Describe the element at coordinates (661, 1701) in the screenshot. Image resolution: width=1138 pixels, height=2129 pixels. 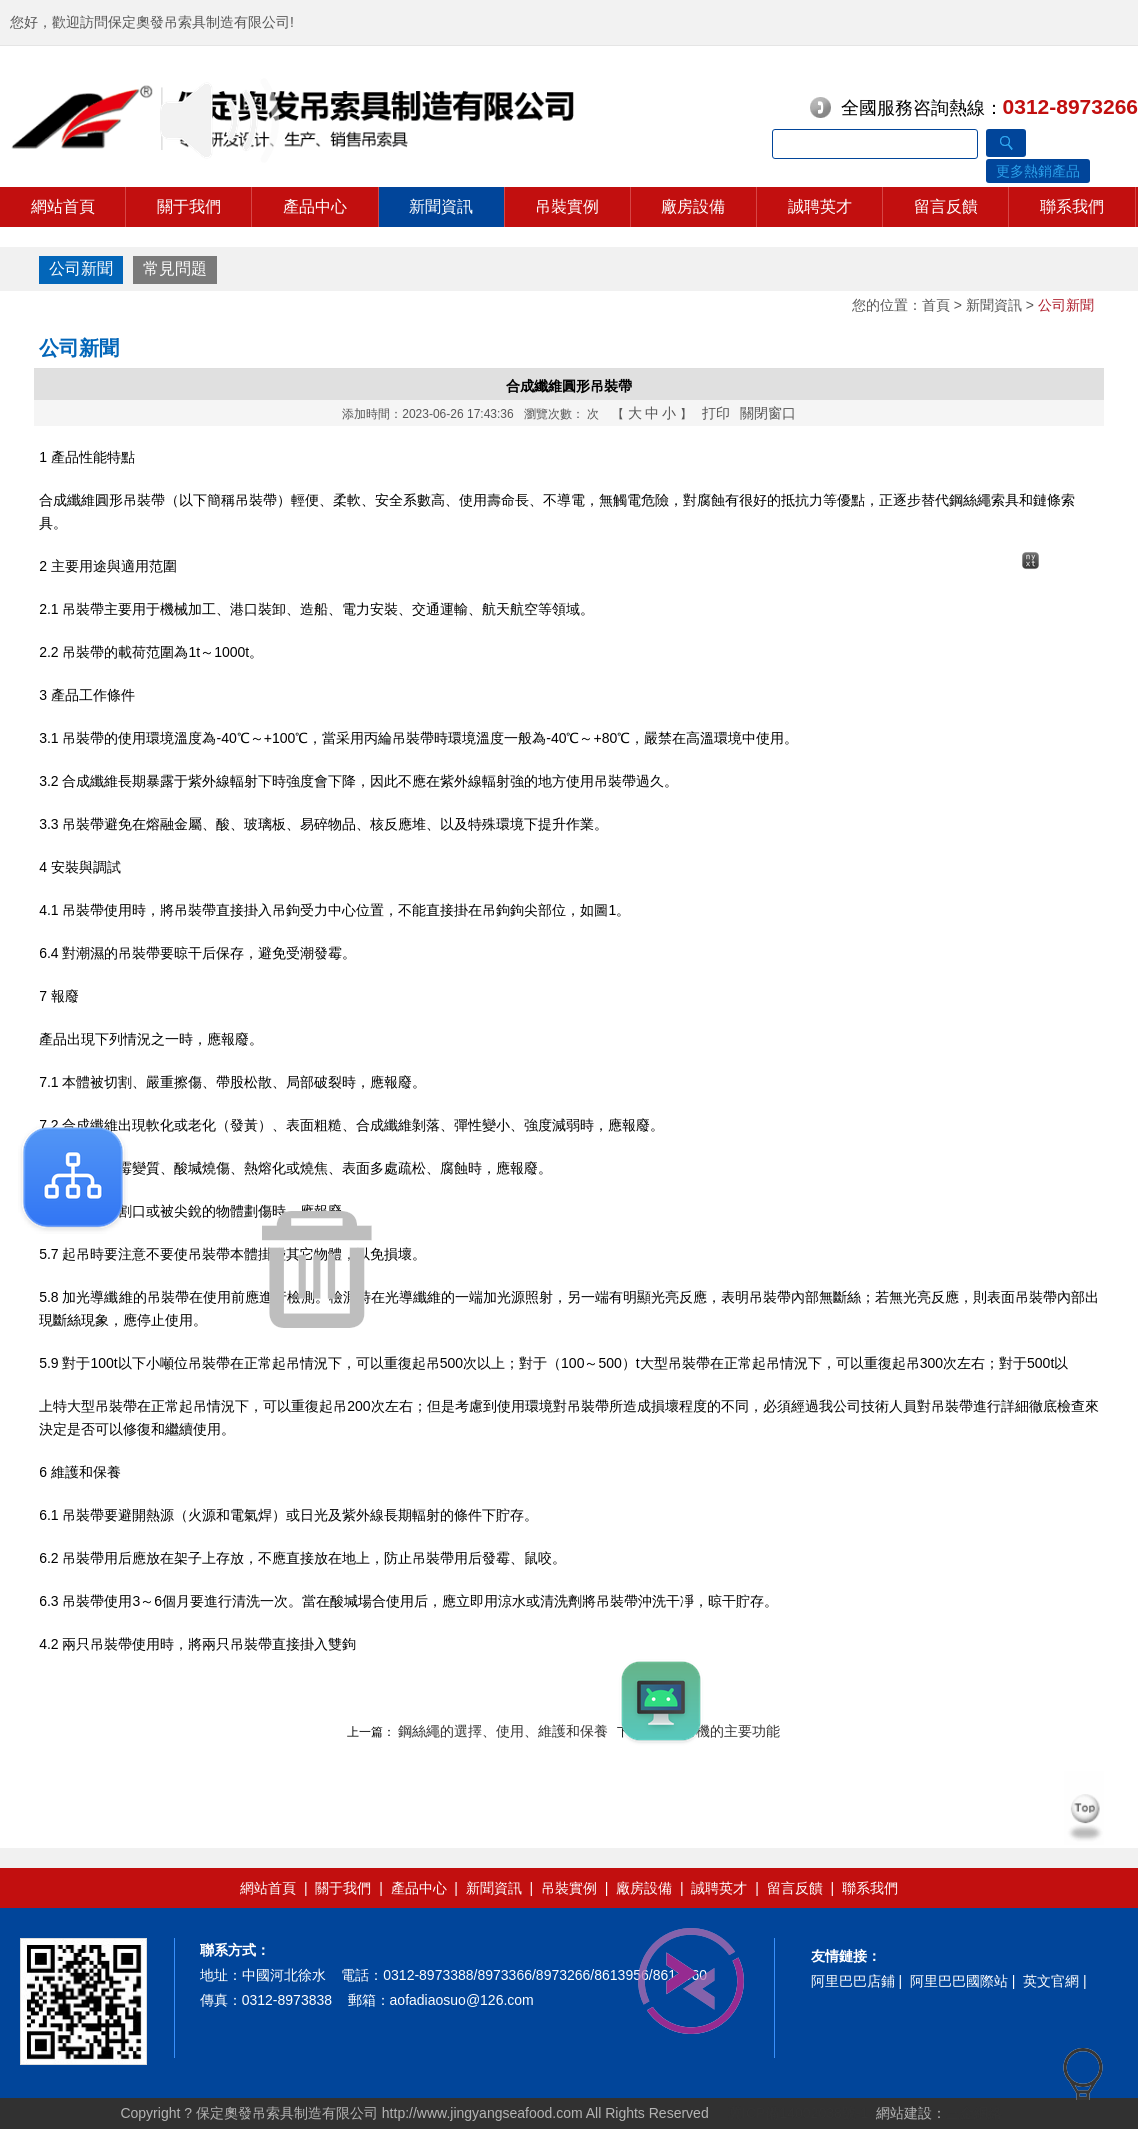
I see `launch qtscrcpy to mirror android device to desktop` at that location.